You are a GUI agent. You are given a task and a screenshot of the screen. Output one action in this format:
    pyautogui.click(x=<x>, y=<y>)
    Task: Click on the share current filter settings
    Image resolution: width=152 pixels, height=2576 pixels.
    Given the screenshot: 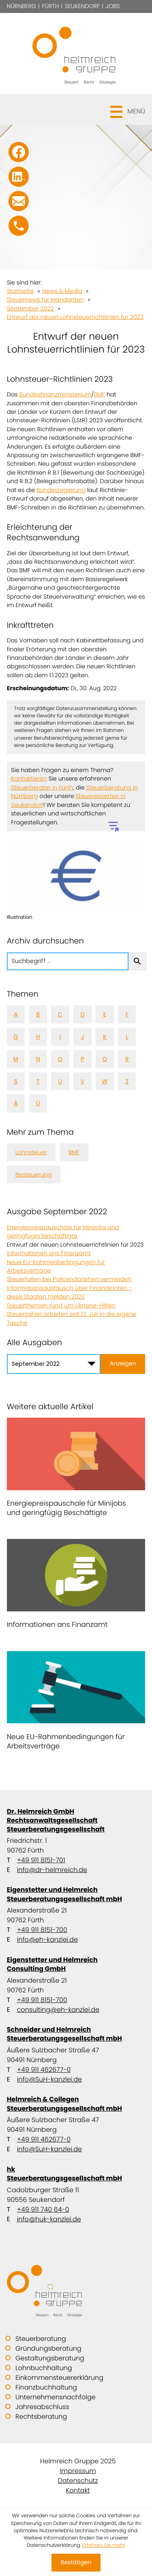 What is the action you would take?
    pyautogui.click(x=113, y=826)
    